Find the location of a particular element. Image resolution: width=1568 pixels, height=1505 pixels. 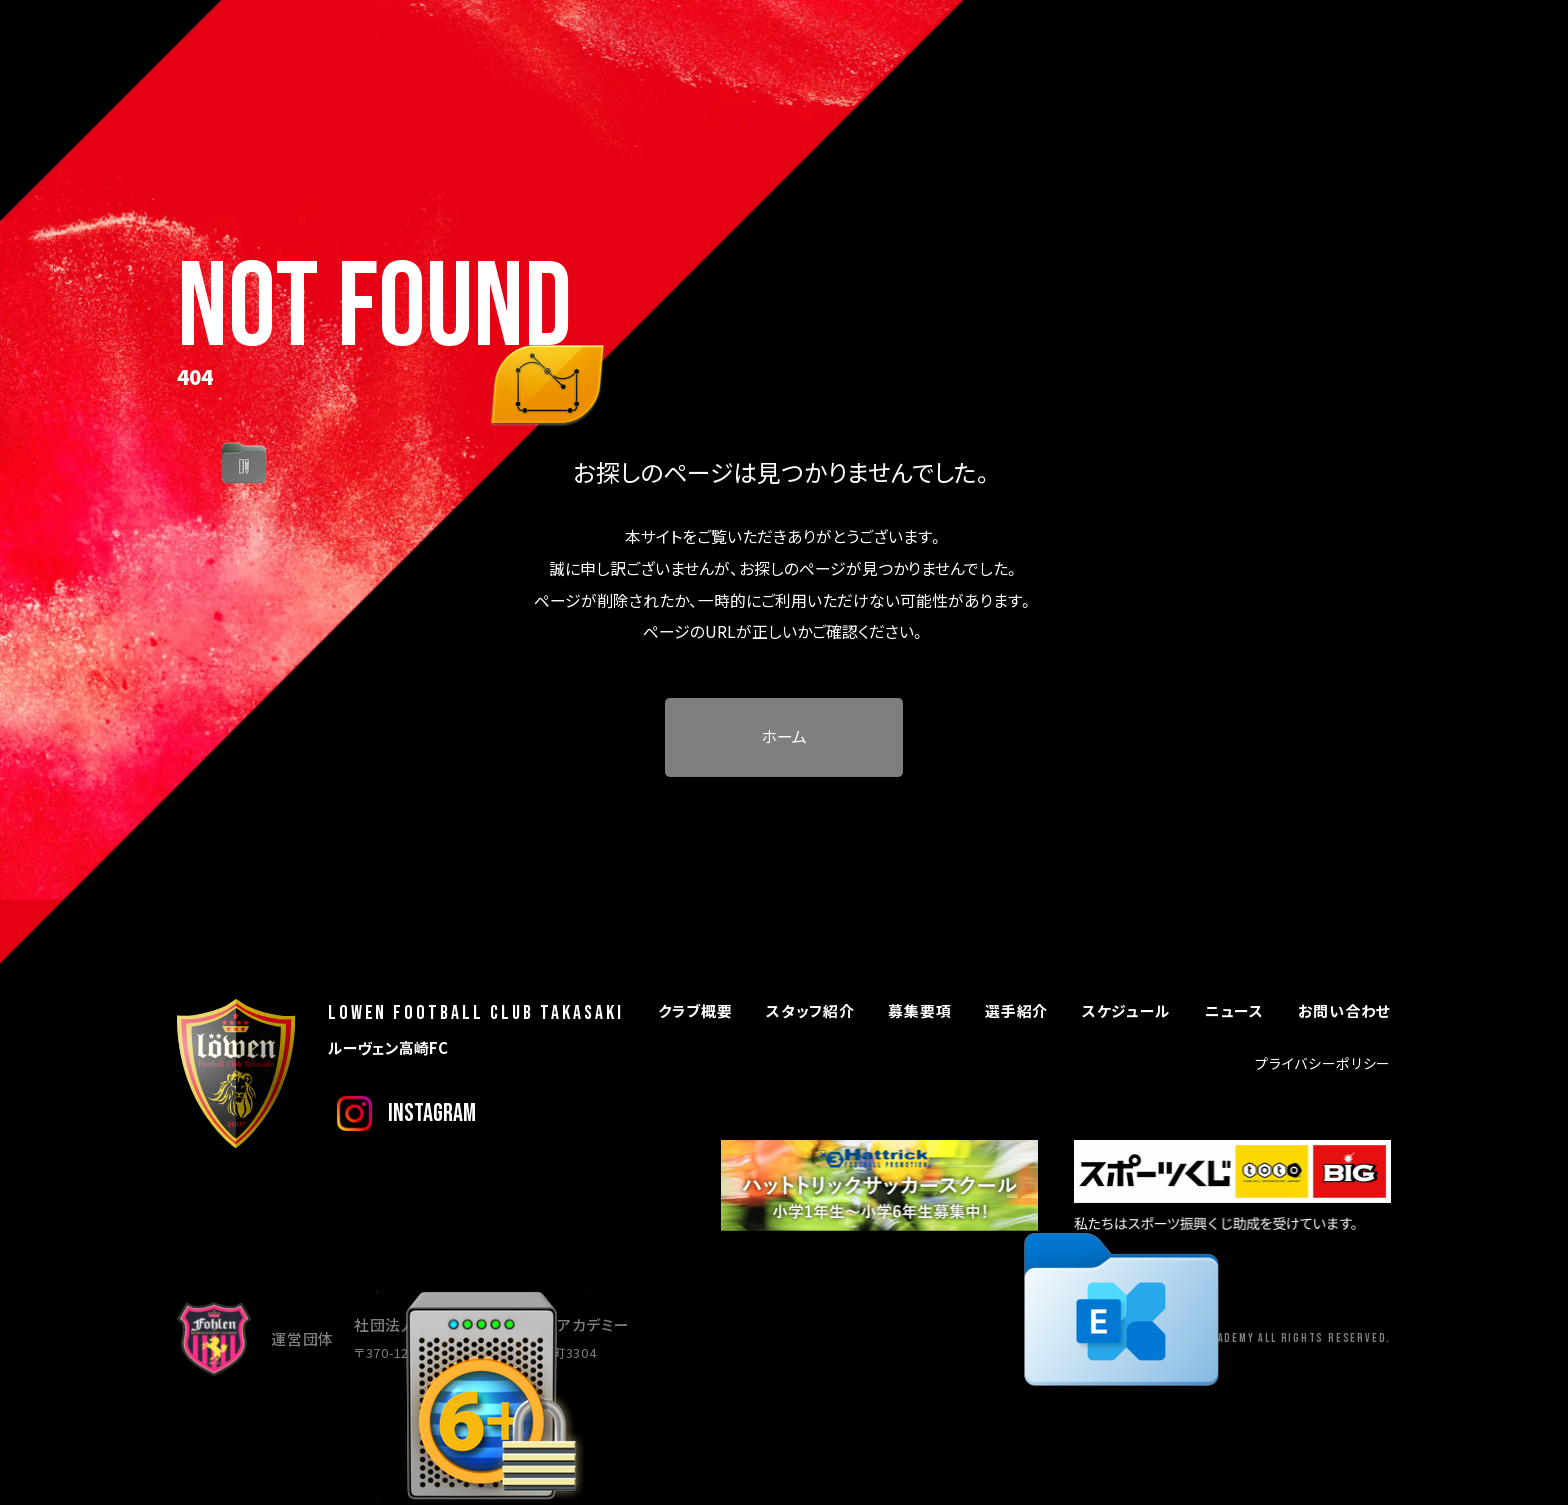

locked RAID 6+ storage volume is located at coordinates (481, 1395).